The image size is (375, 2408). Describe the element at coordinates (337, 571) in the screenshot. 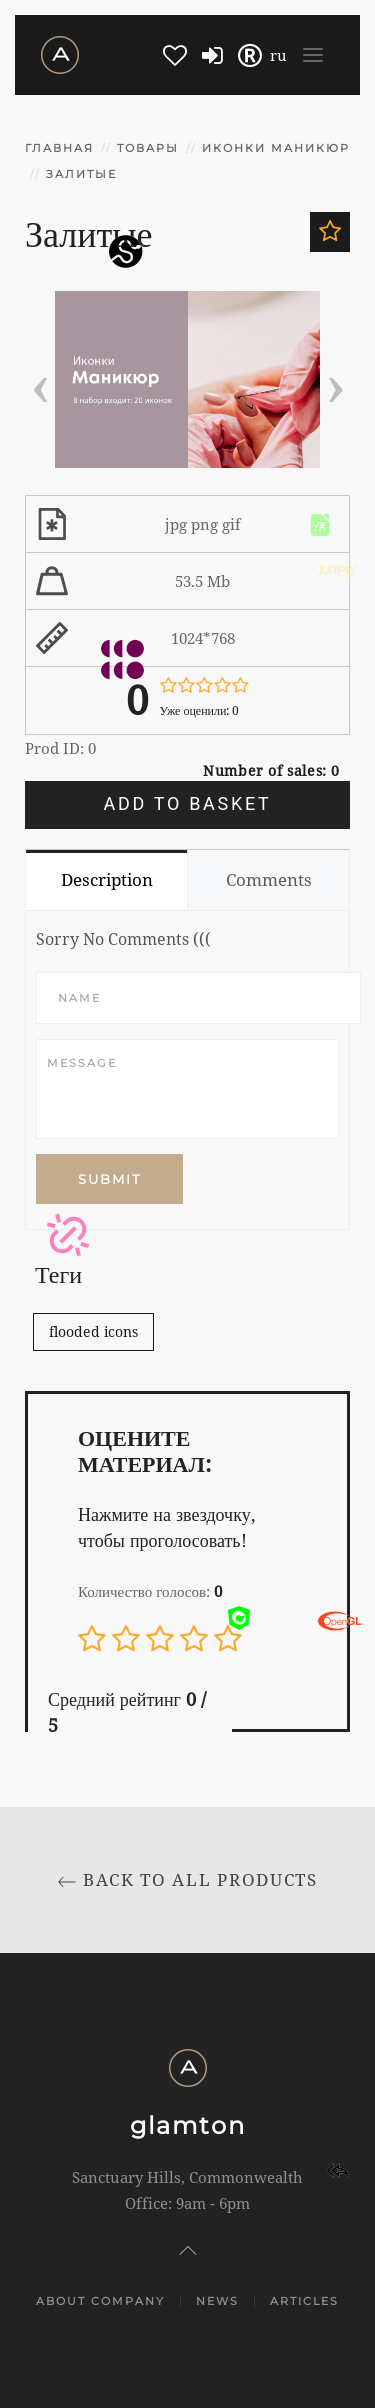

I see `juniper networks company logo` at that location.